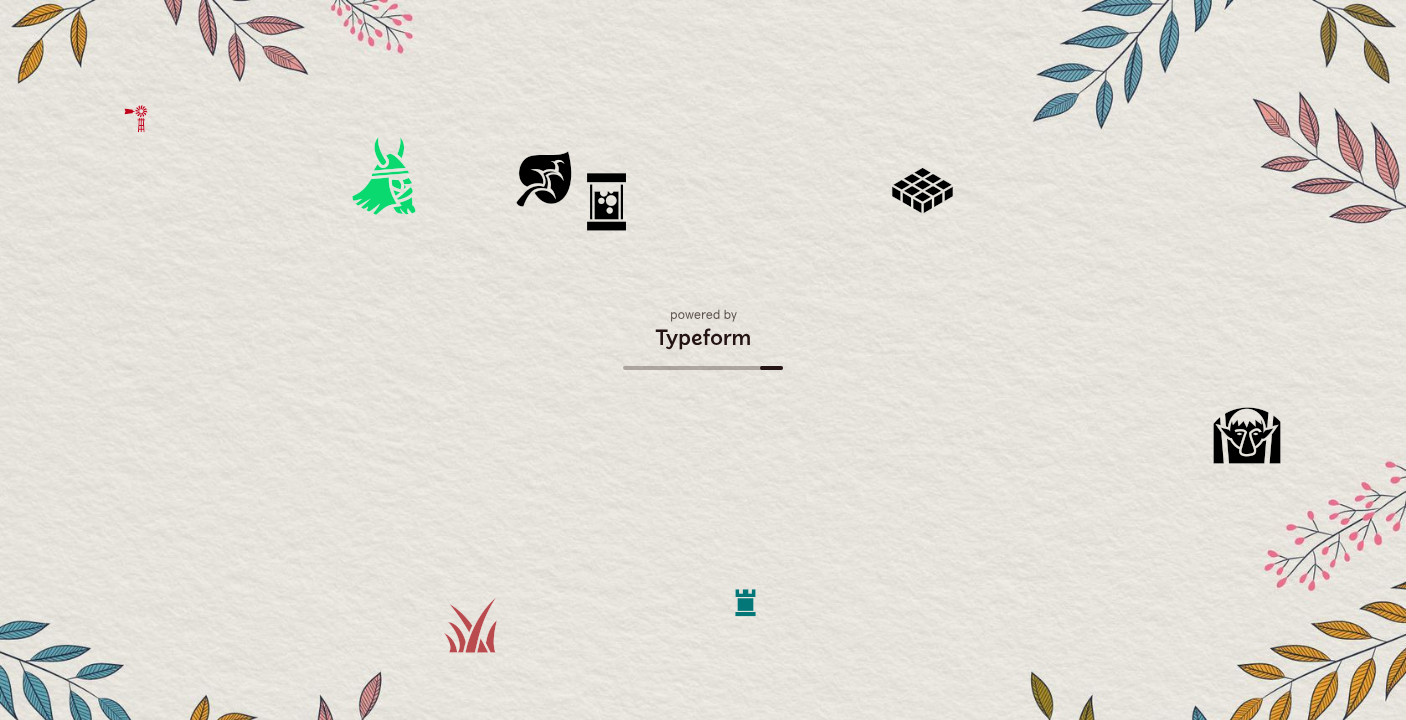  I want to click on play chess or access chess game, so click(745, 600).